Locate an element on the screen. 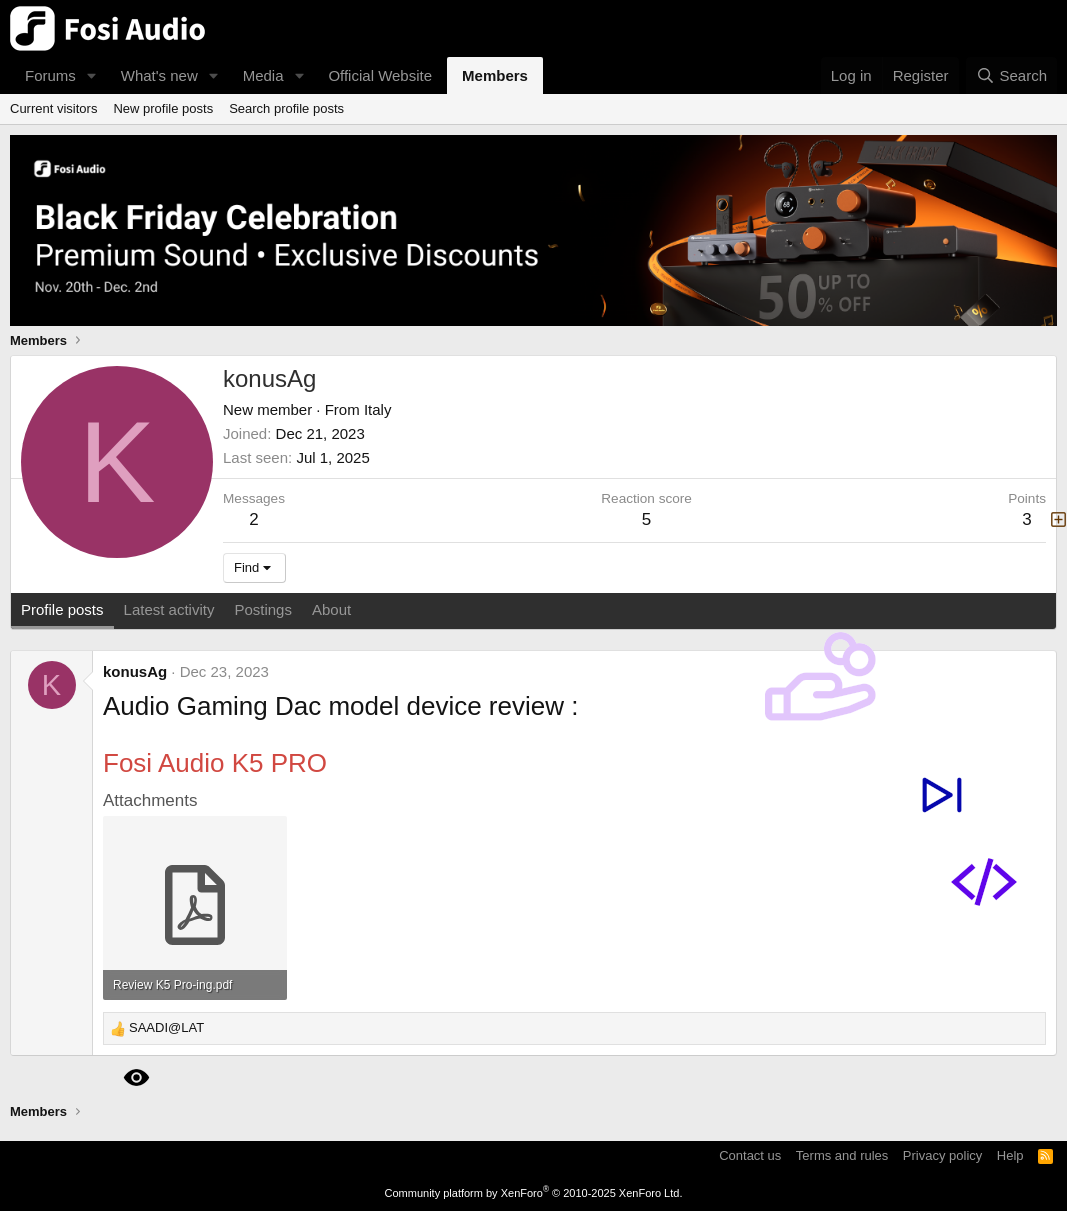 Image resolution: width=1067 pixels, height=1211 pixels. make a payment or donation is located at coordinates (824, 680).